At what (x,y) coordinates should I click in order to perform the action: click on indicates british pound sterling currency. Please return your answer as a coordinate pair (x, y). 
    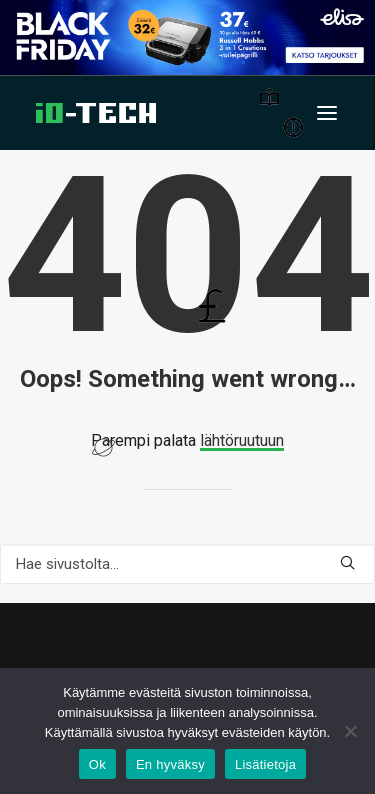
    Looking at the image, I should click on (213, 306).